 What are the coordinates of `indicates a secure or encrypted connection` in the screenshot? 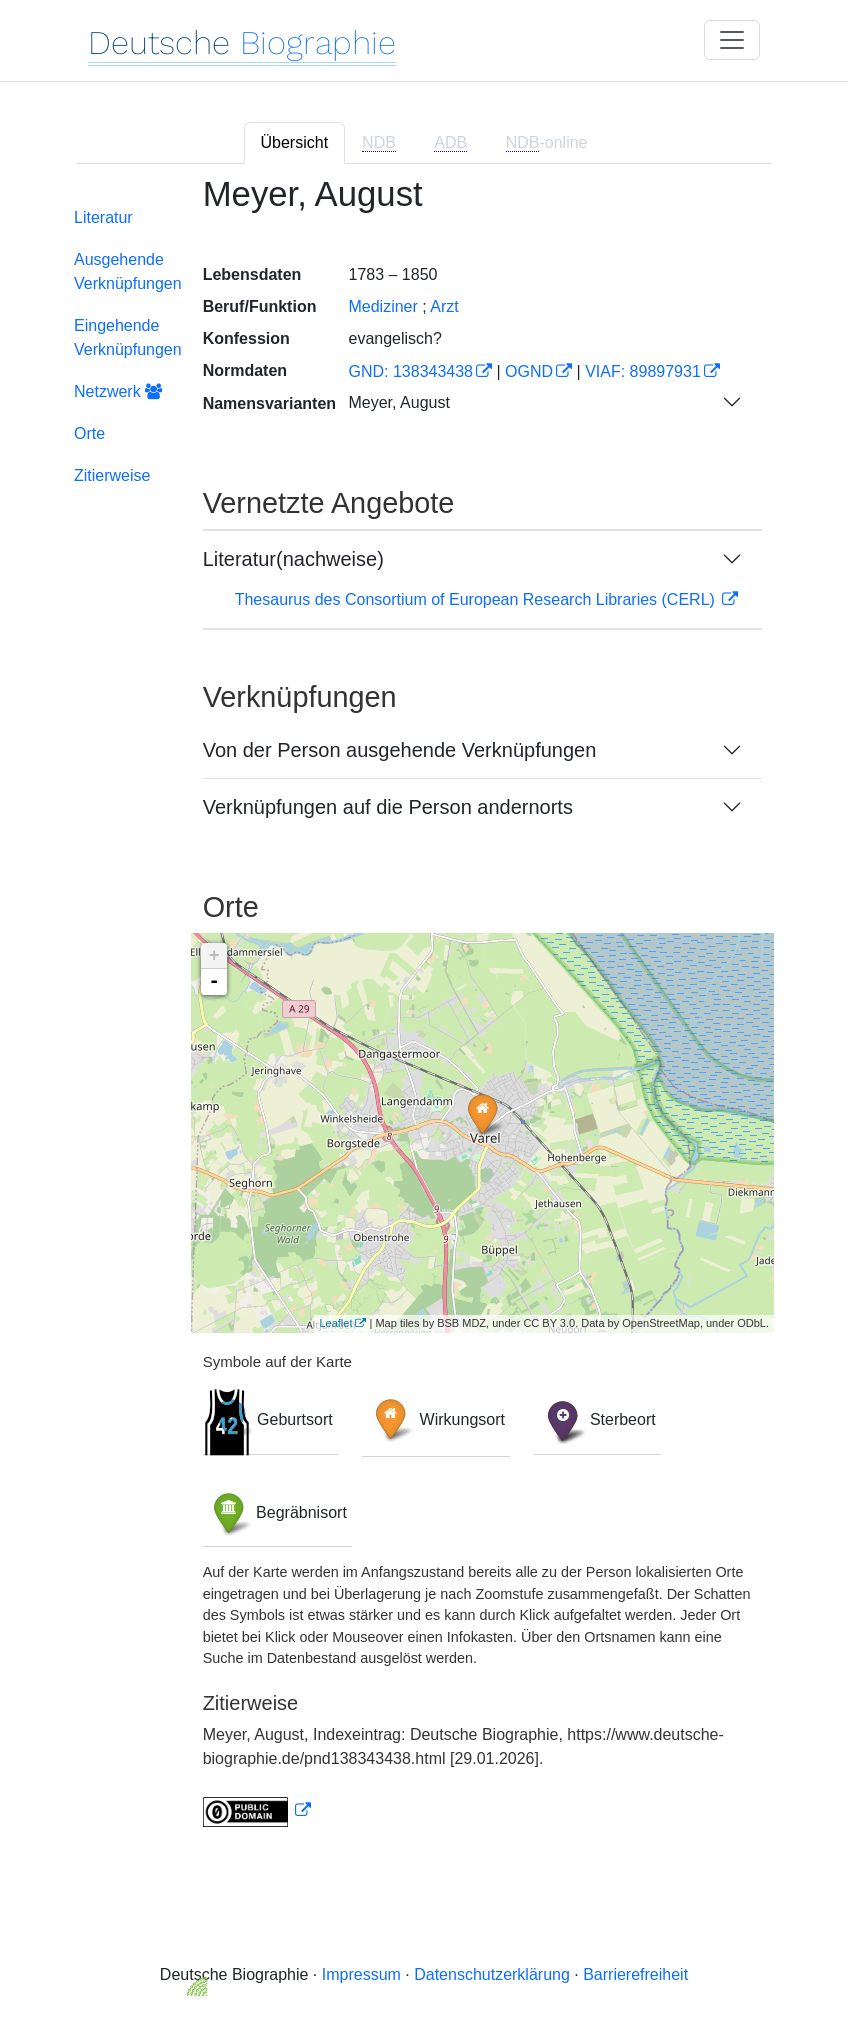 It's located at (197, 1986).